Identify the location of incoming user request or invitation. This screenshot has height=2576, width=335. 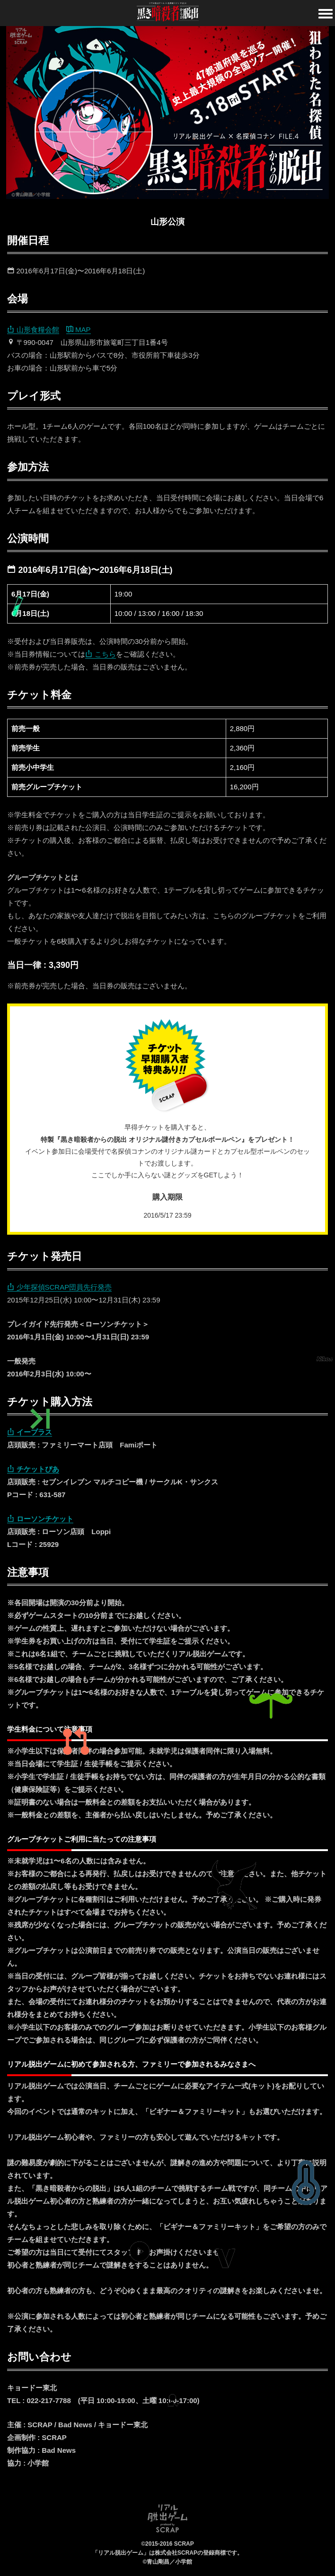
(172, 2400).